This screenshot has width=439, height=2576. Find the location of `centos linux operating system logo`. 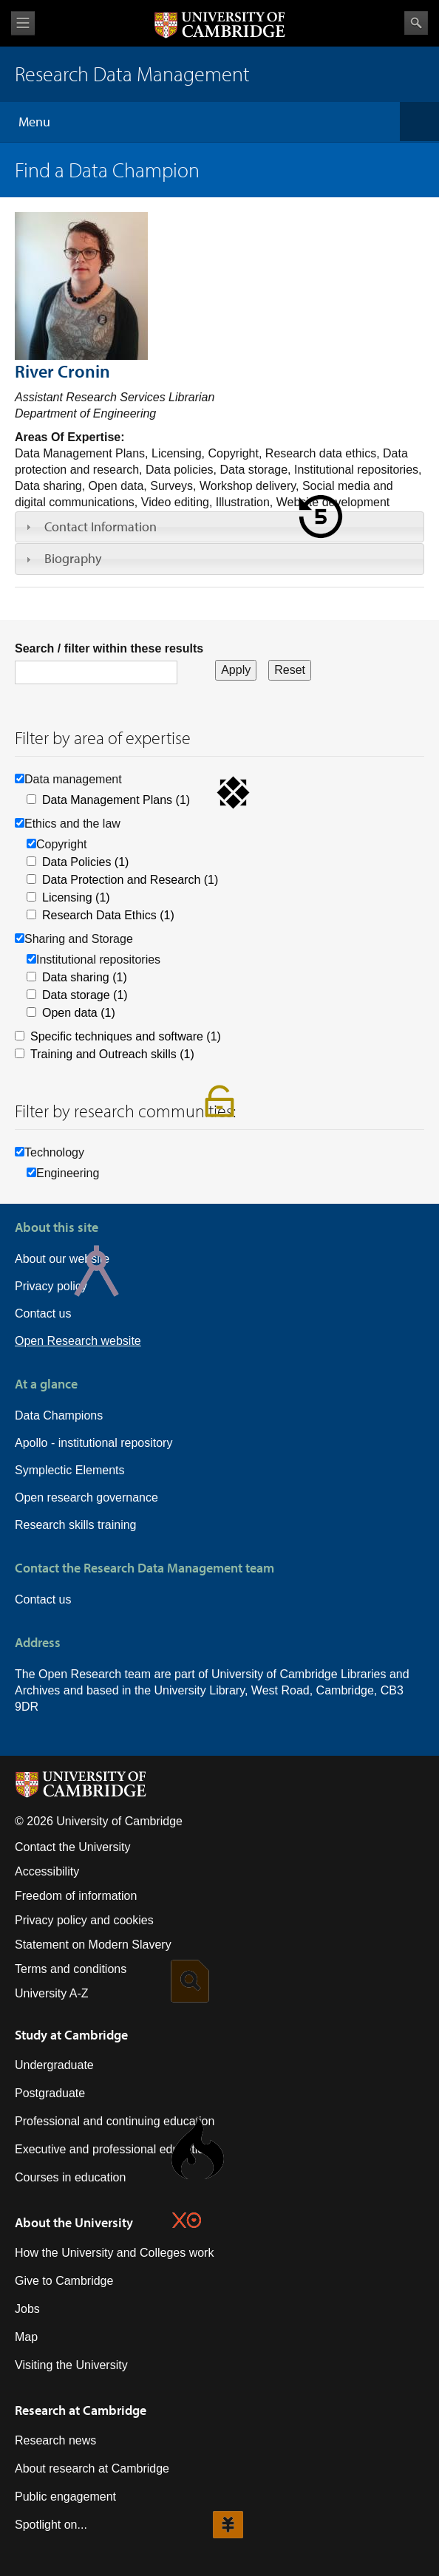

centos linux operating system logo is located at coordinates (233, 792).